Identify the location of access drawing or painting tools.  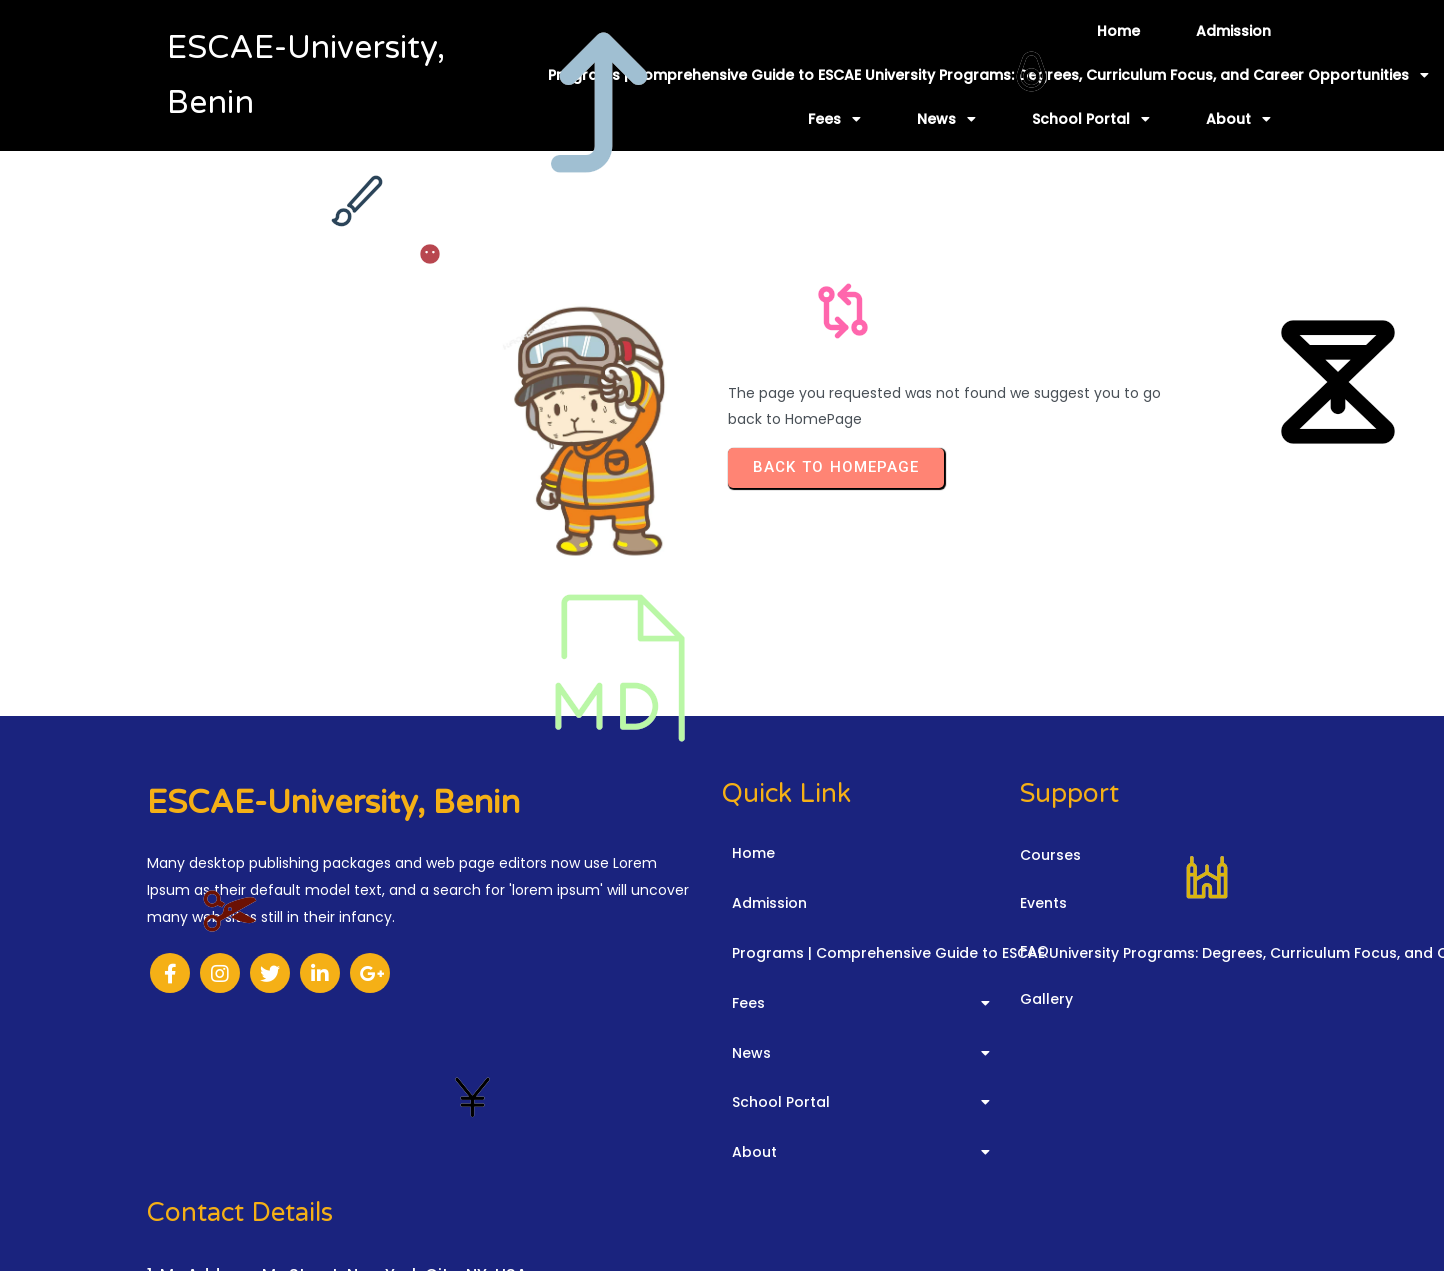
(357, 201).